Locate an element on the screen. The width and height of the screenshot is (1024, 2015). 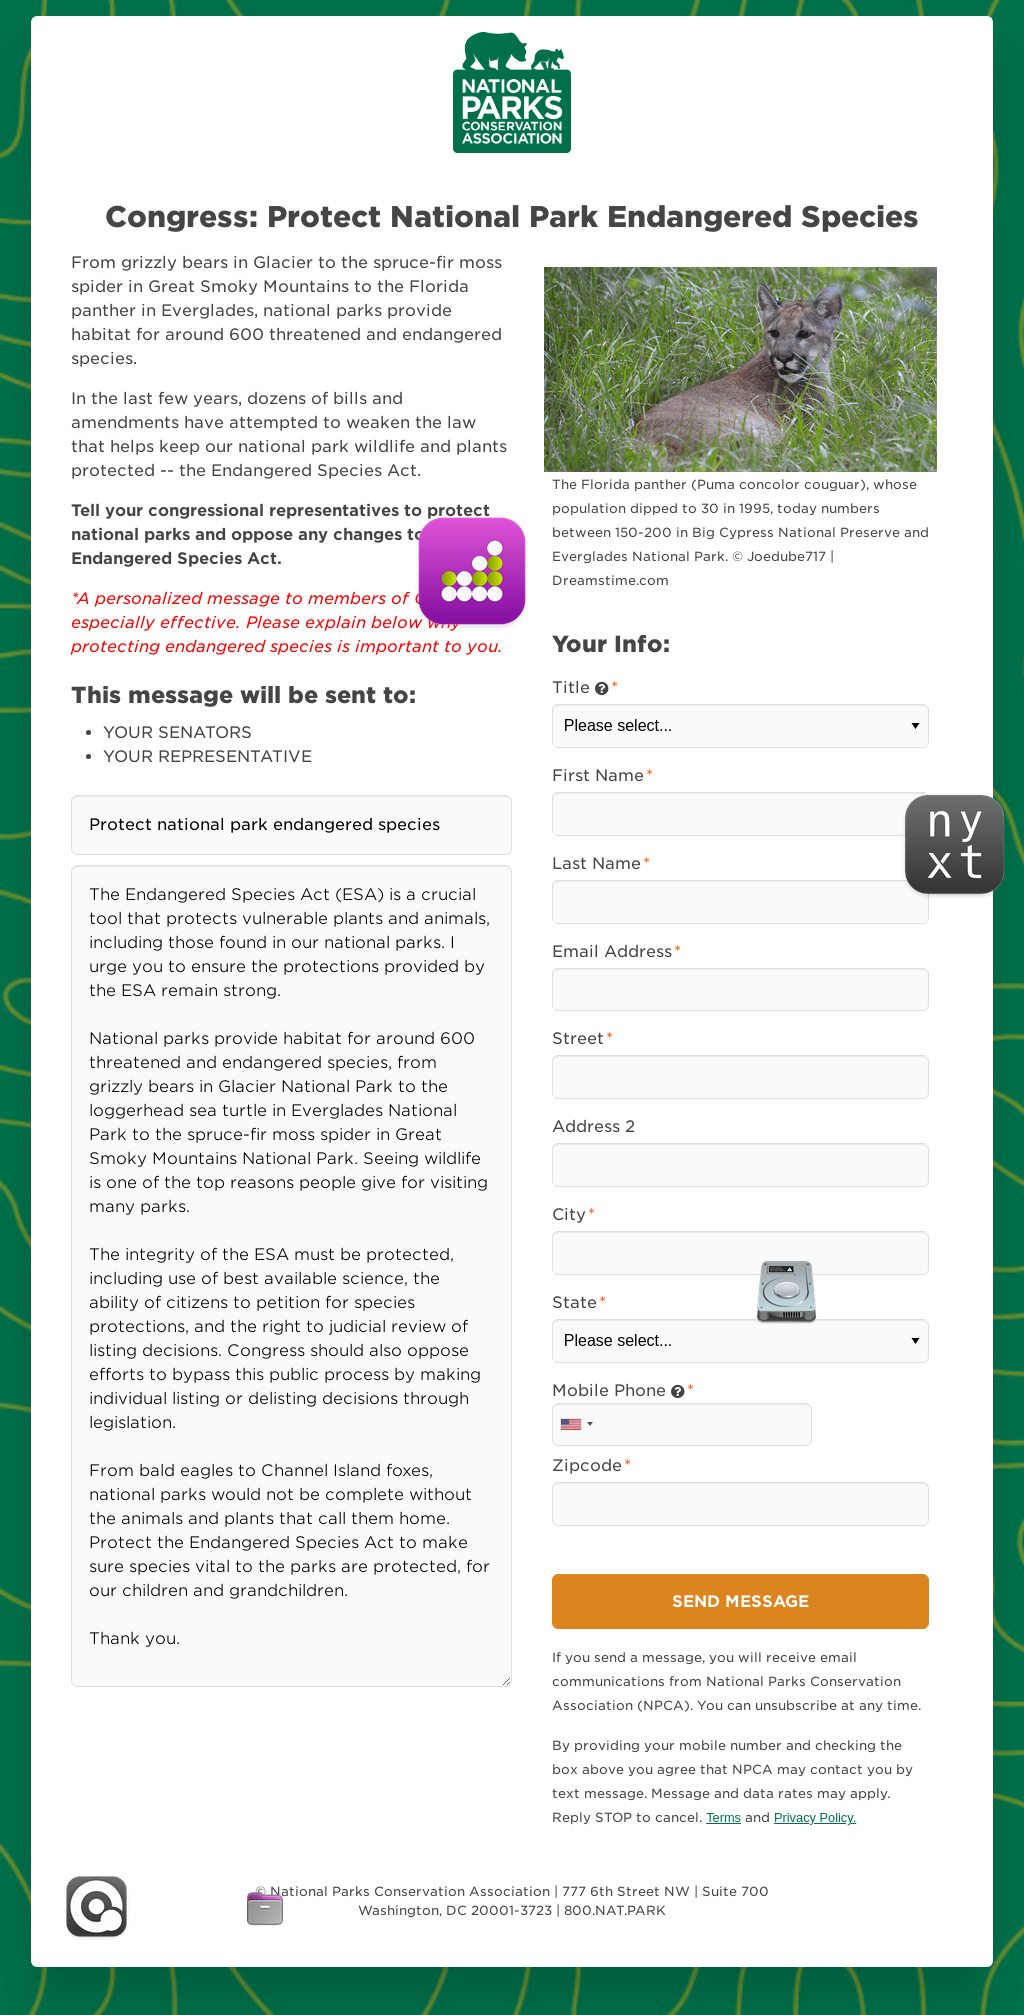
open file manager application is located at coordinates (265, 1908).